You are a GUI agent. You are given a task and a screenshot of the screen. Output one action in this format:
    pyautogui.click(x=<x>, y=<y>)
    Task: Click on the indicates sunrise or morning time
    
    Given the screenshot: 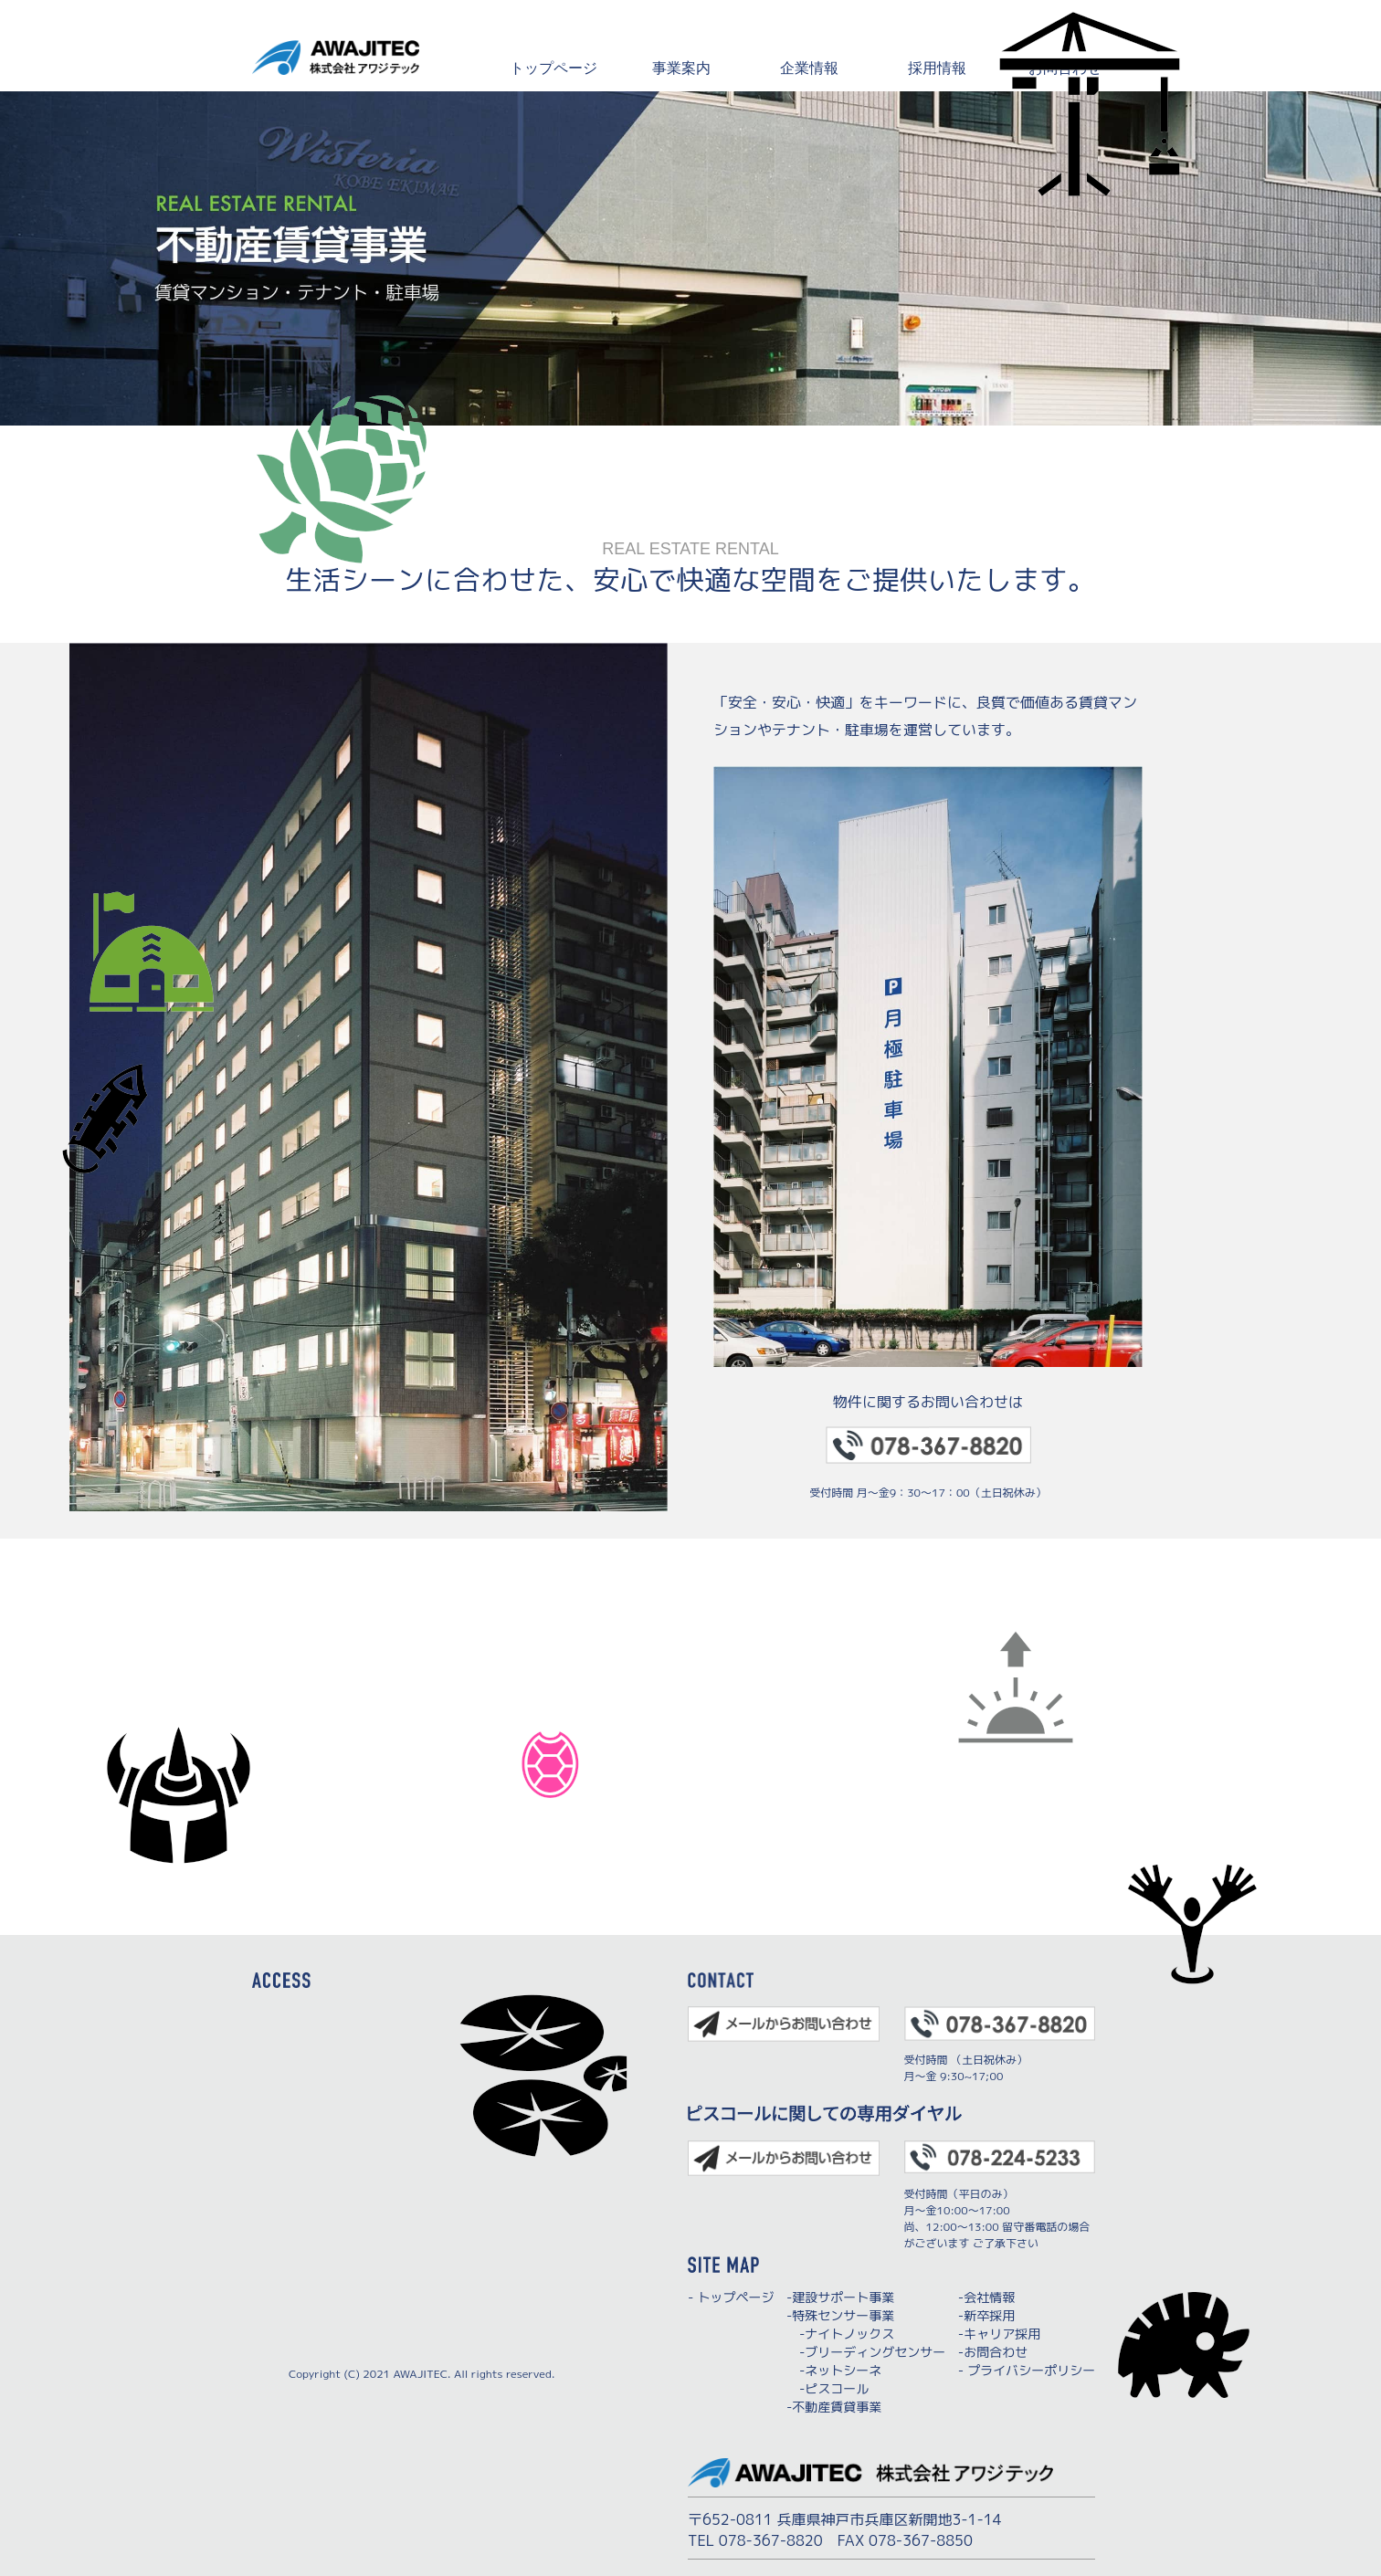 What is the action you would take?
    pyautogui.click(x=1016, y=1687)
    